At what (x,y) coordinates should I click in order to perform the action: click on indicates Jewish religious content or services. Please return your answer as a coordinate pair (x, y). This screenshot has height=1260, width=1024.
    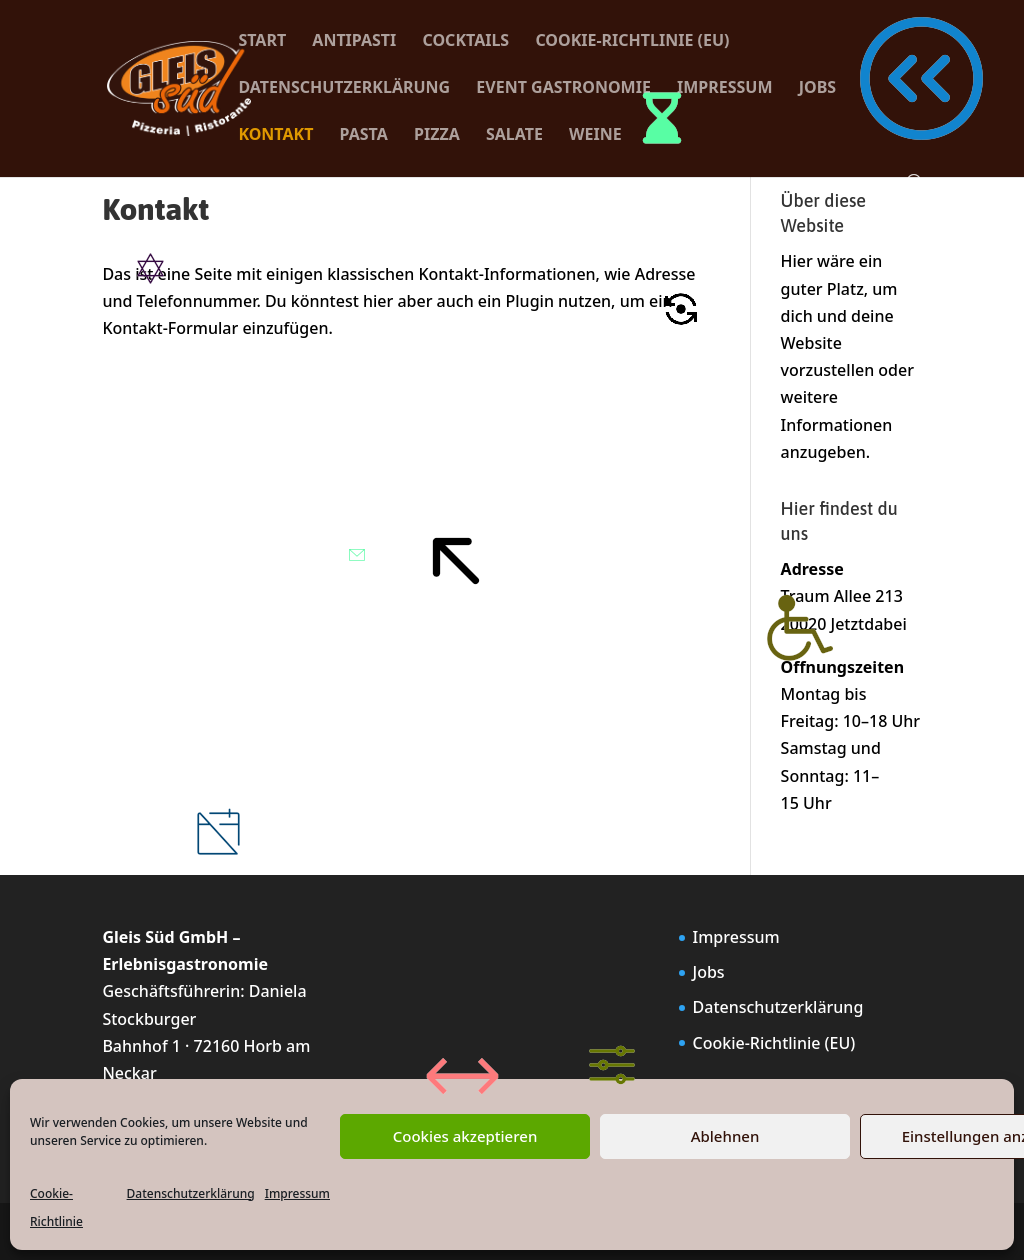
    Looking at the image, I should click on (150, 268).